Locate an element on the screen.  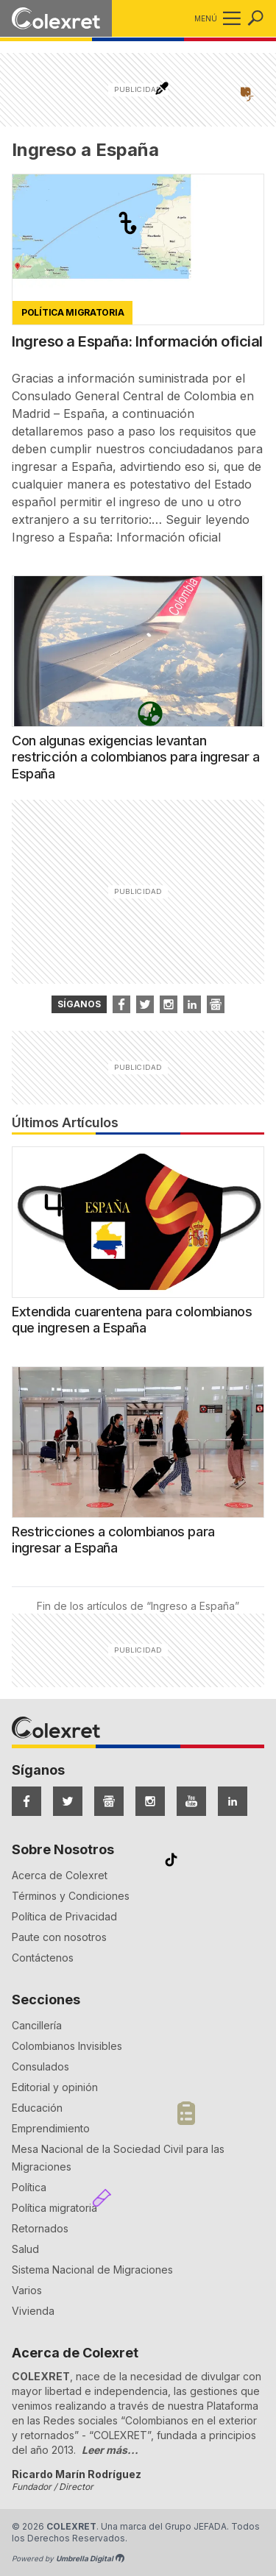
select a color from the canvas is located at coordinates (162, 88).